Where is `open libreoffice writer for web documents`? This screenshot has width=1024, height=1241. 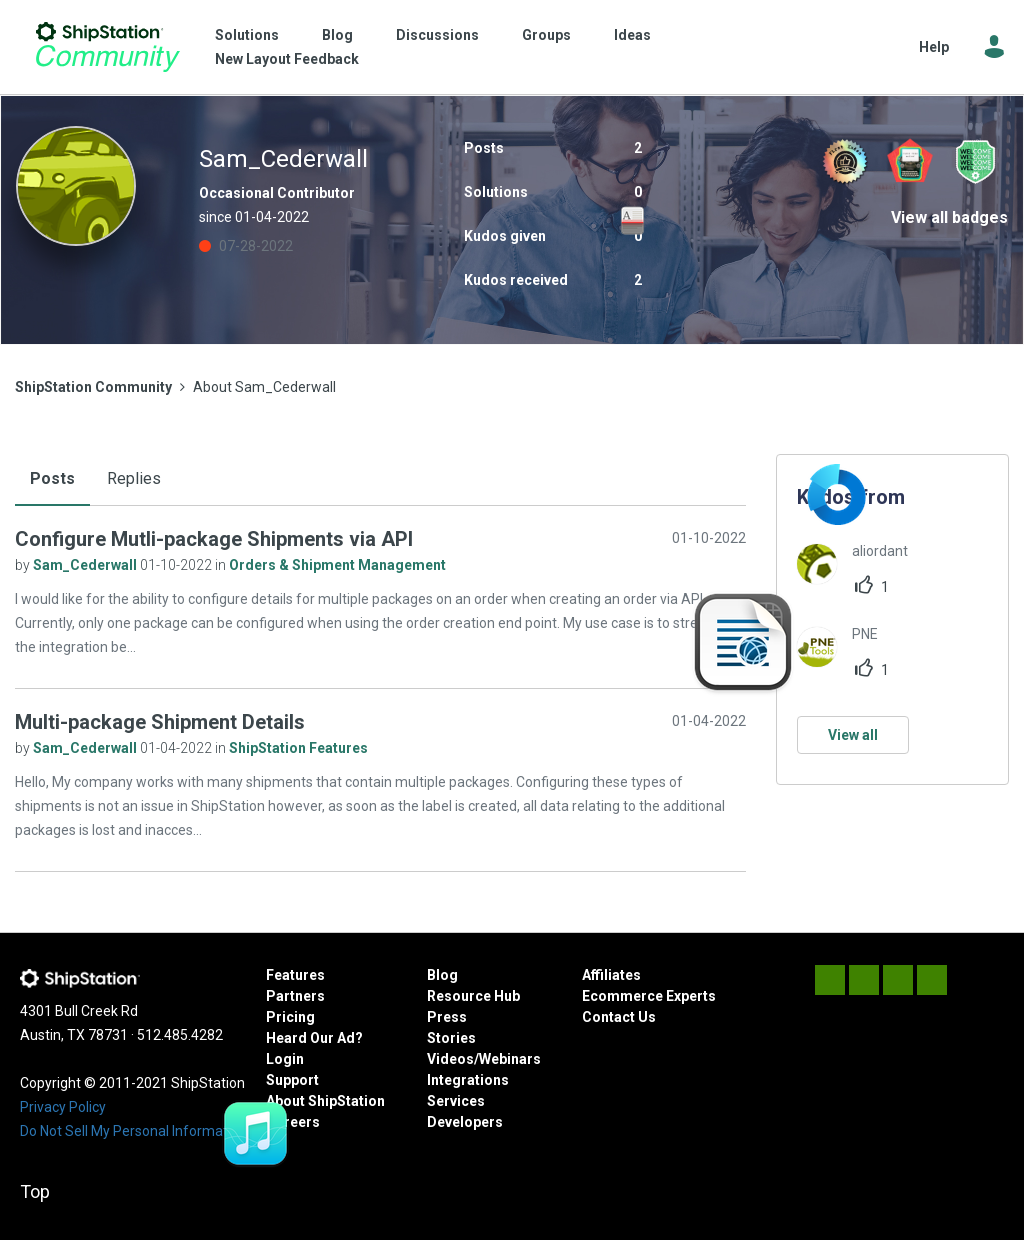
open libreoffice writer for web documents is located at coordinates (743, 642).